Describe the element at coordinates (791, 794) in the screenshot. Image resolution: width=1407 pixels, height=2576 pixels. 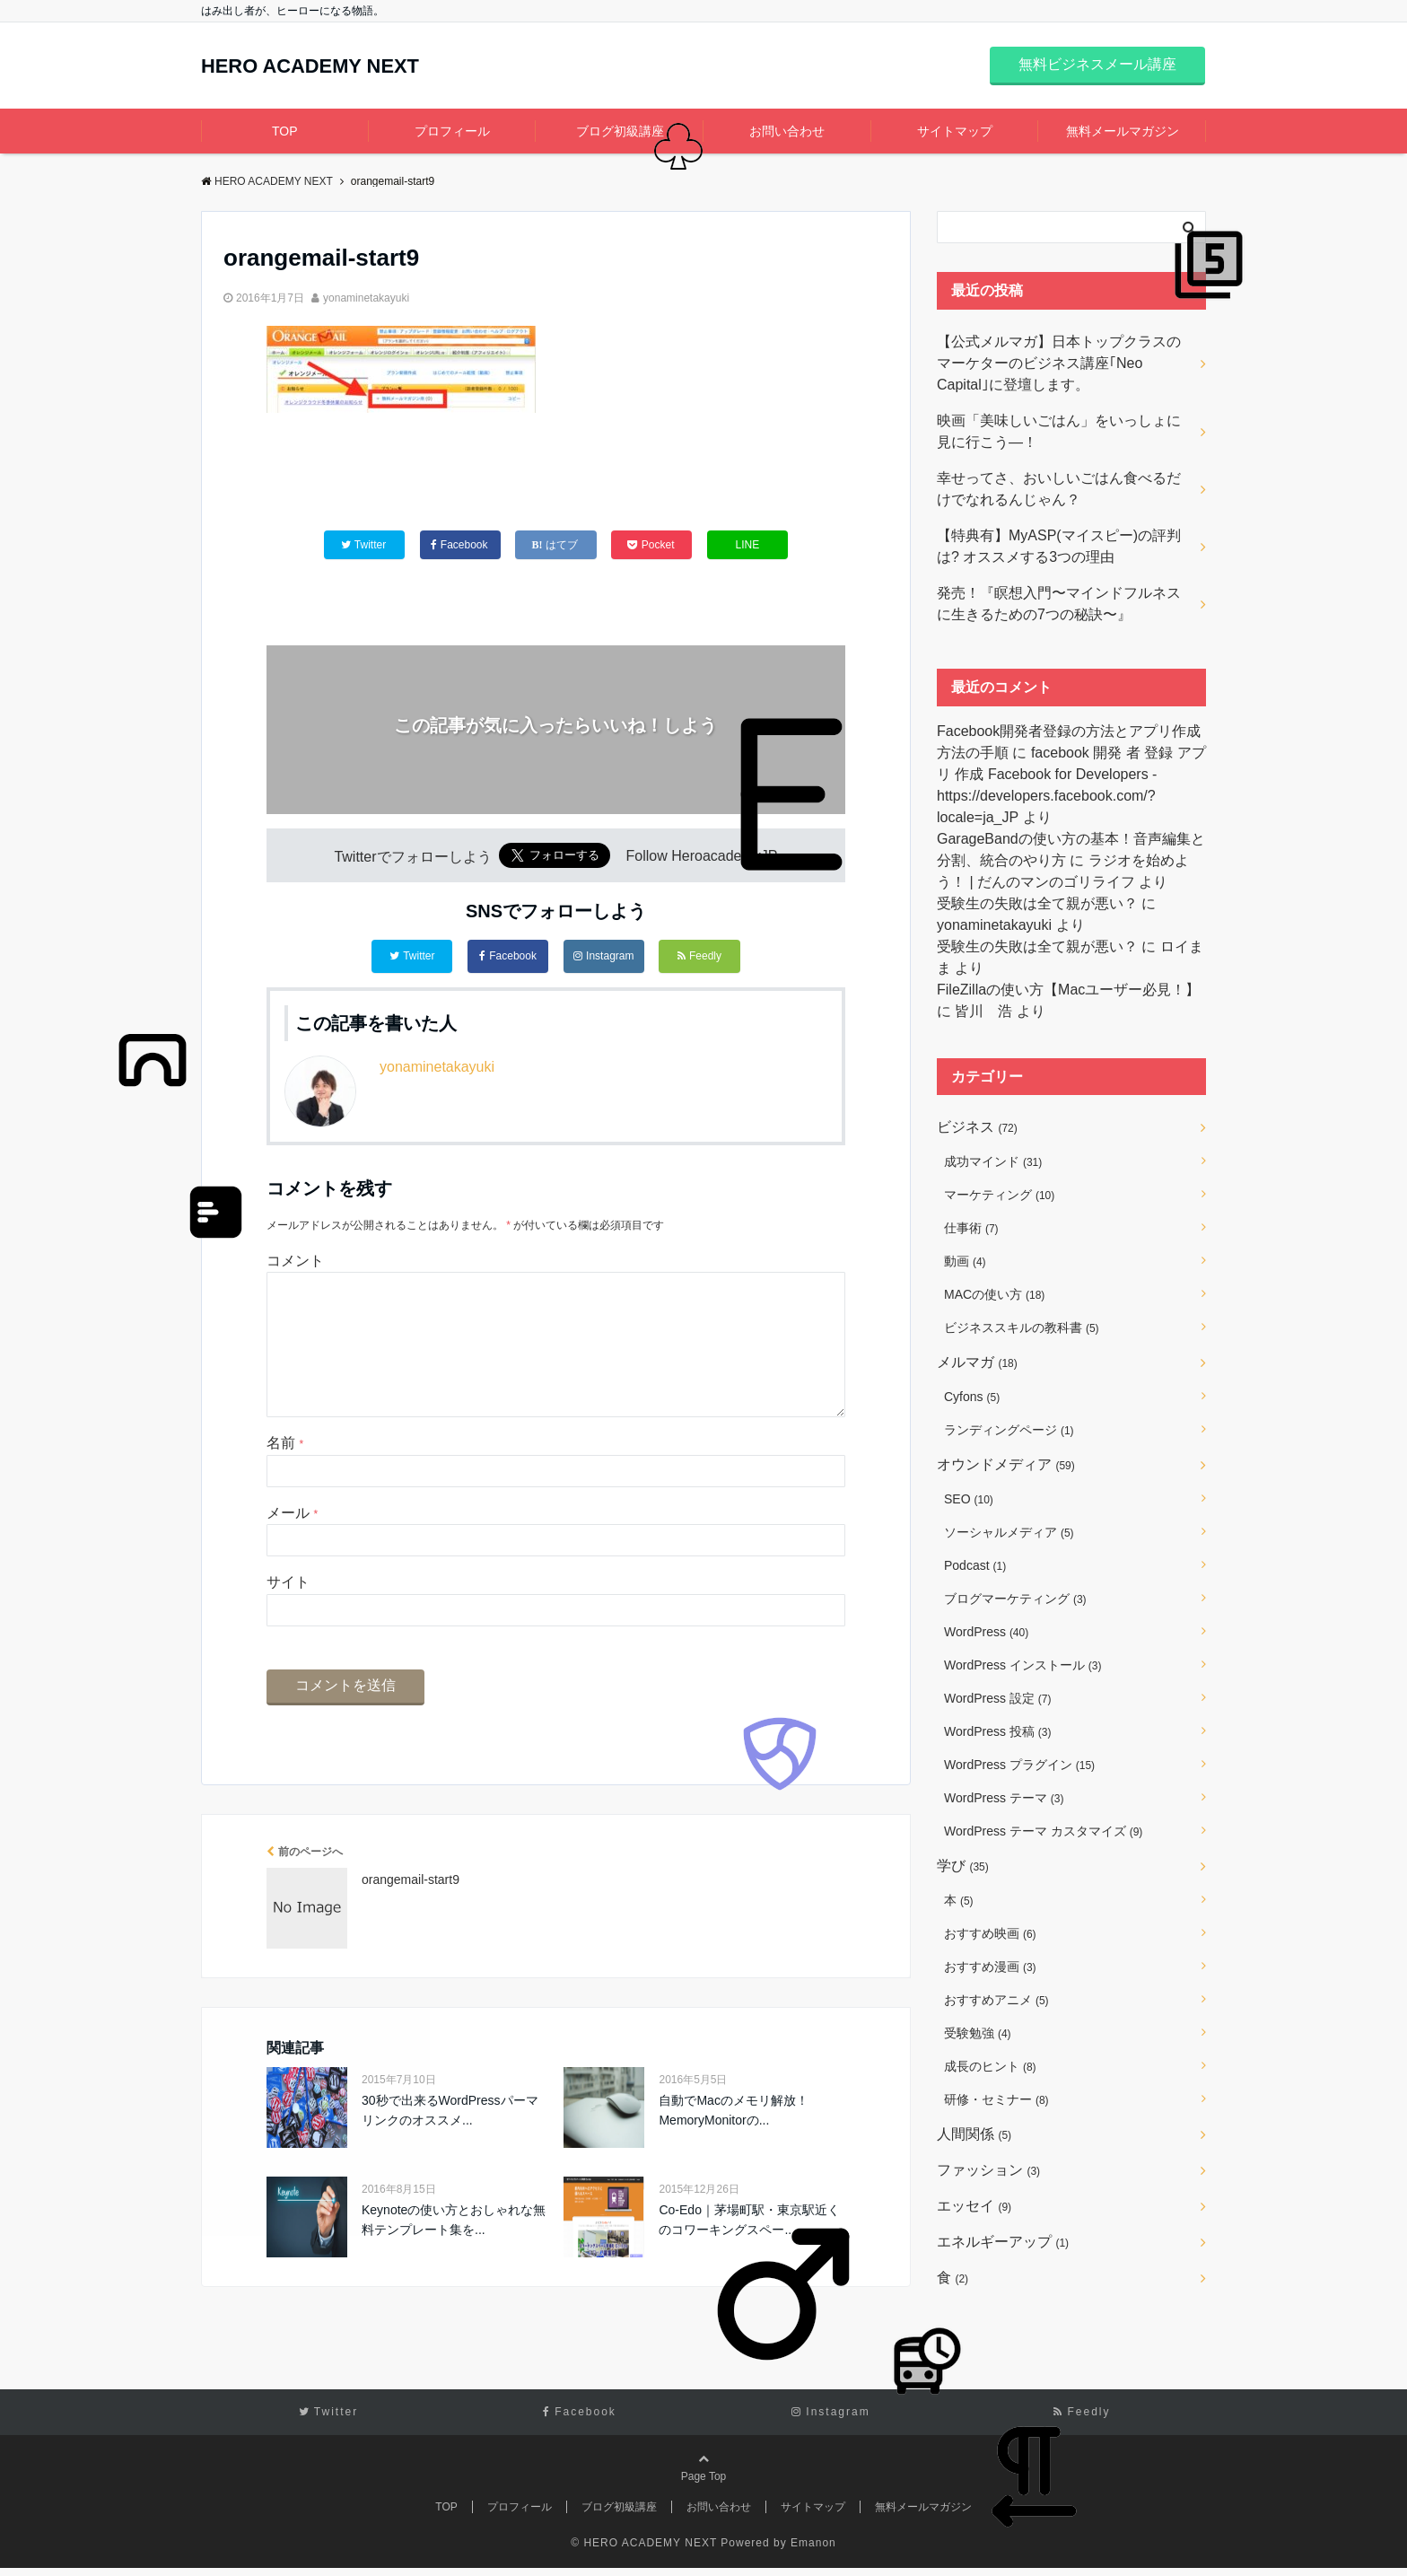
I see `represents the letter E in text formatting or typography options` at that location.